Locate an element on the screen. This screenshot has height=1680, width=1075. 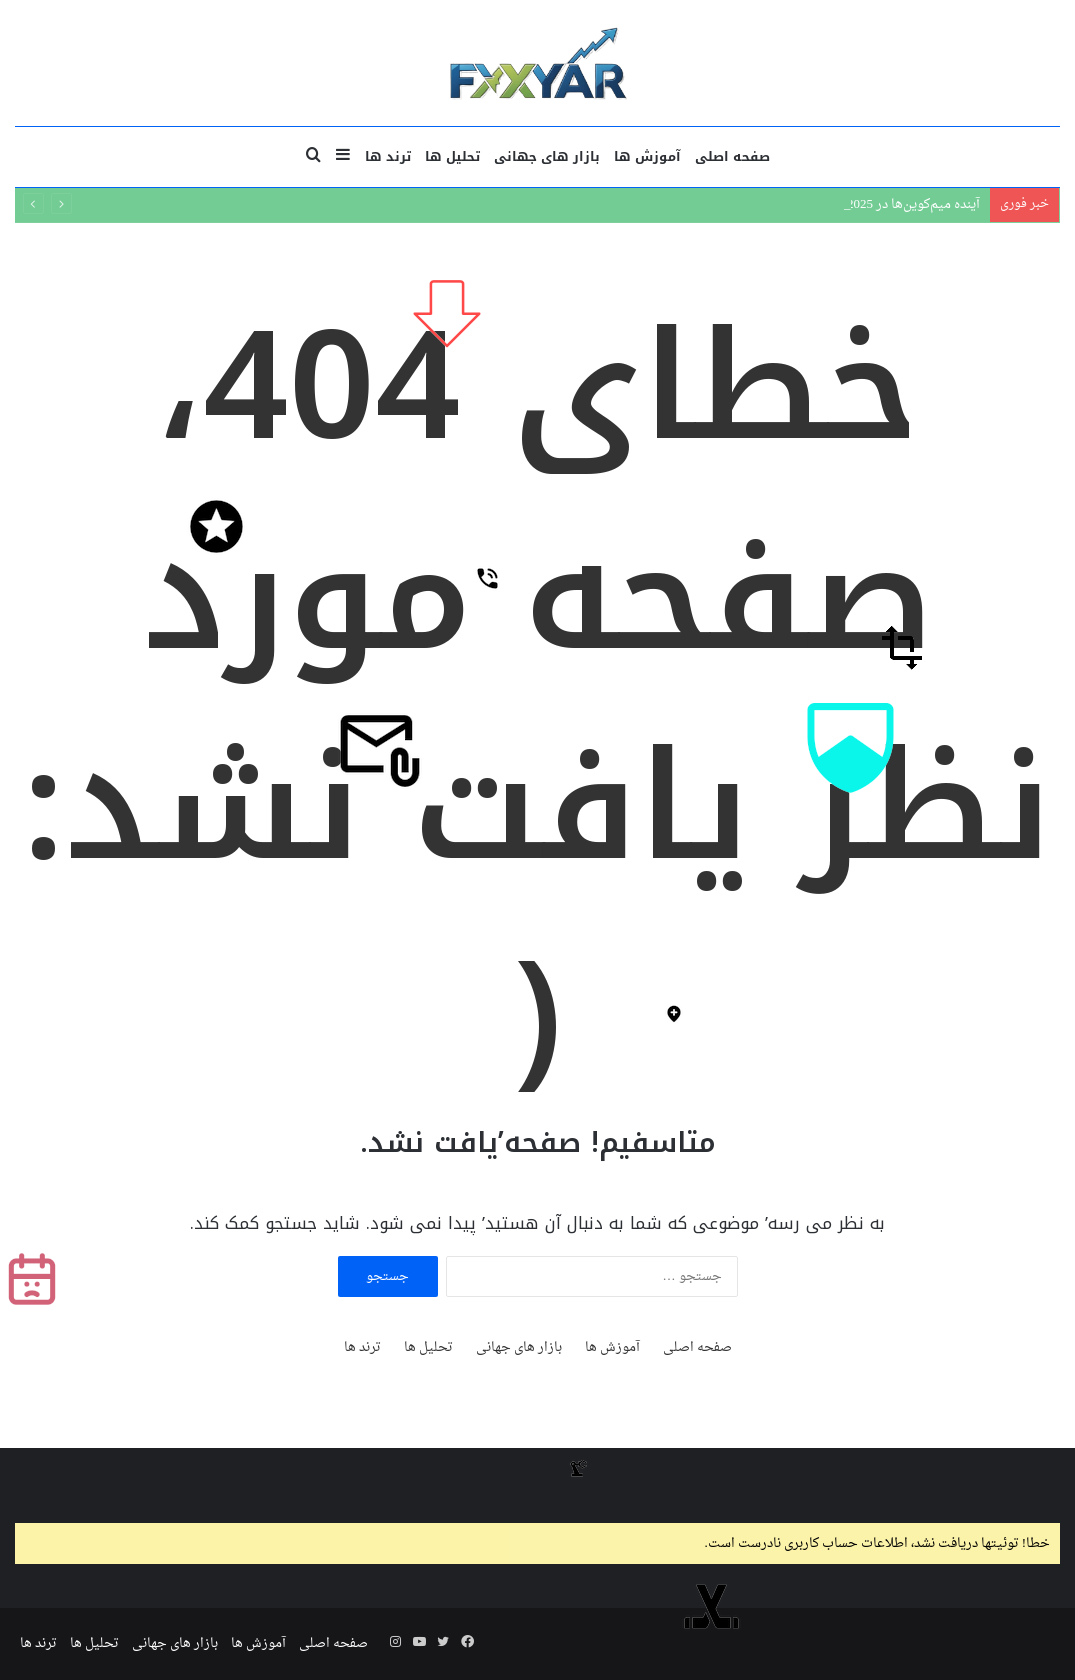
access security or protection settings is located at coordinates (850, 742).